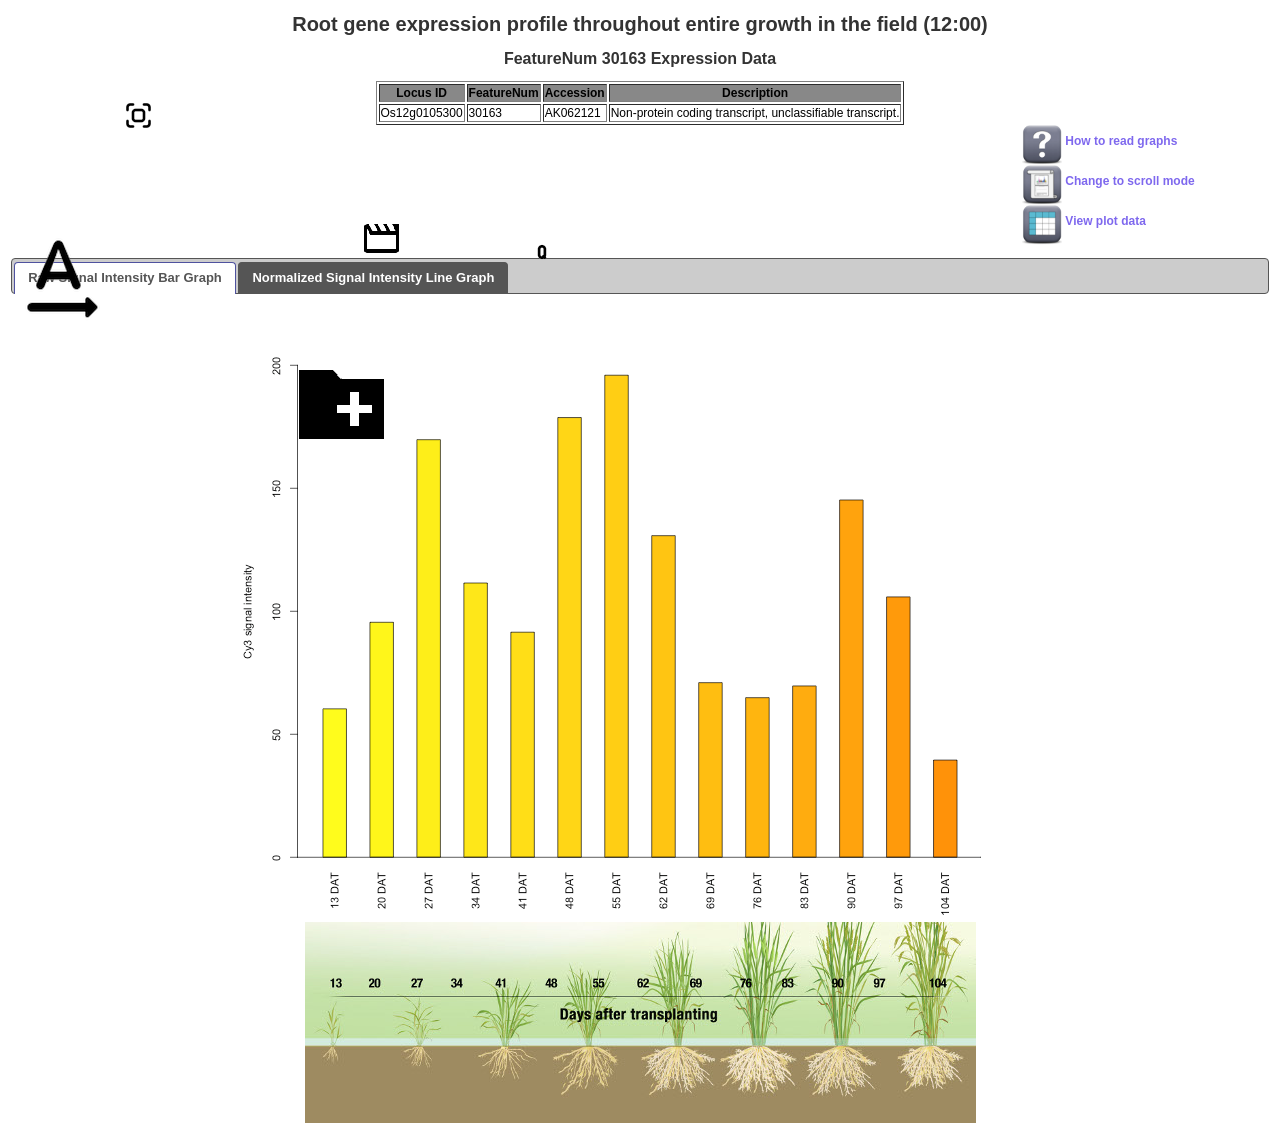  I want to click on create a new video or movie project, so click(381, 238).